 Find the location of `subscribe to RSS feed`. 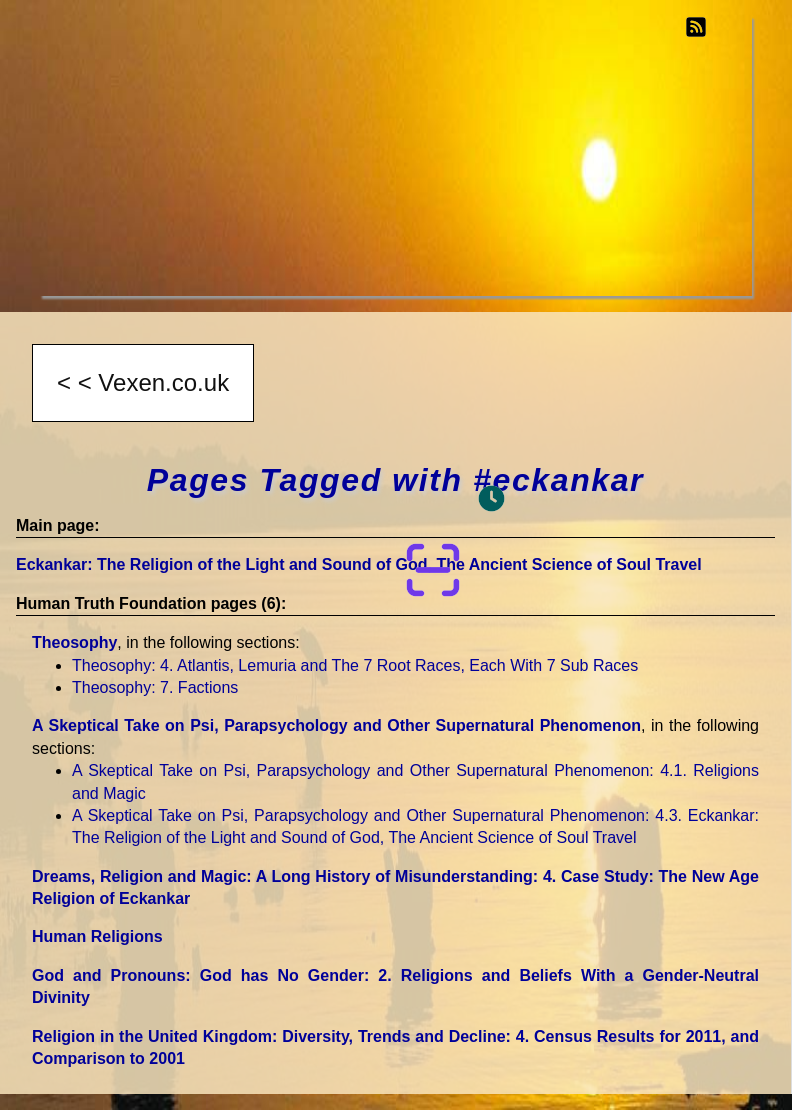

subscribe to RSS feed is located at coordinates (696, 27).